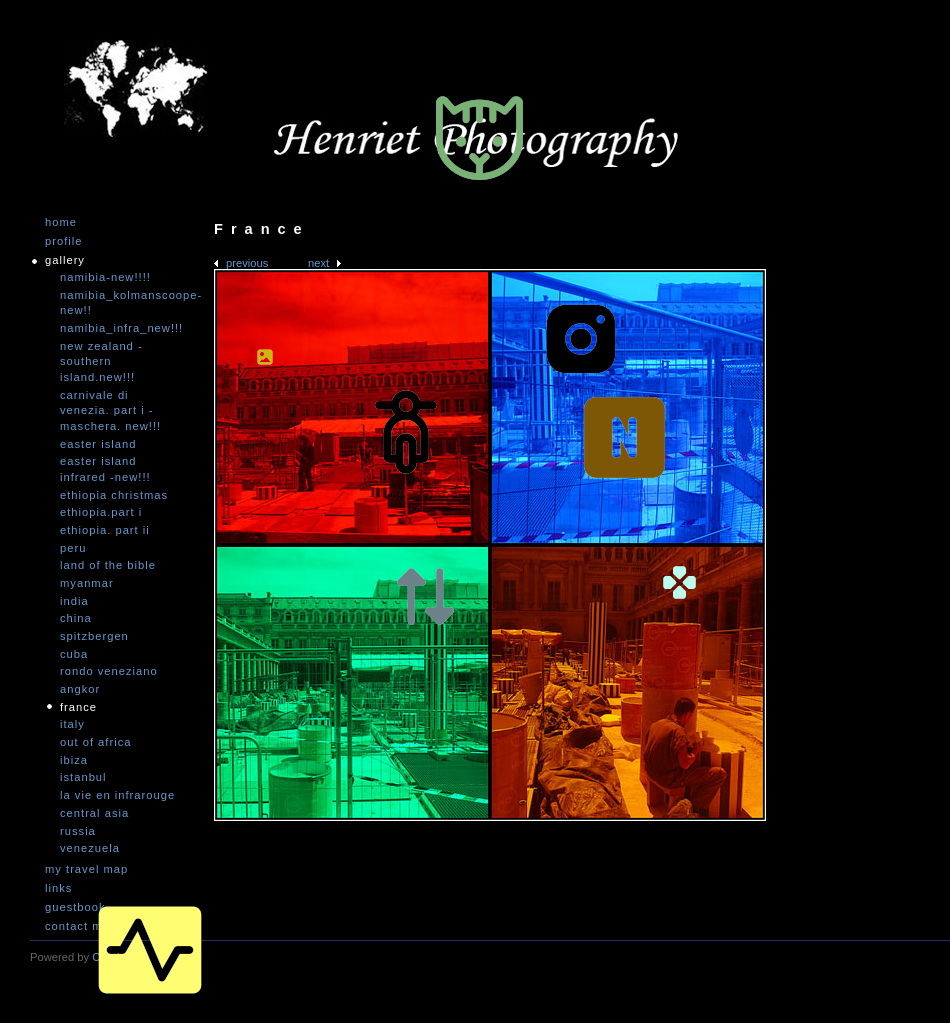 This screenshot has height=1023, width=950. Describe the element at coordinates (624, 437) in the screenshot. I see `indicates an item starting with the letter N` at that location.